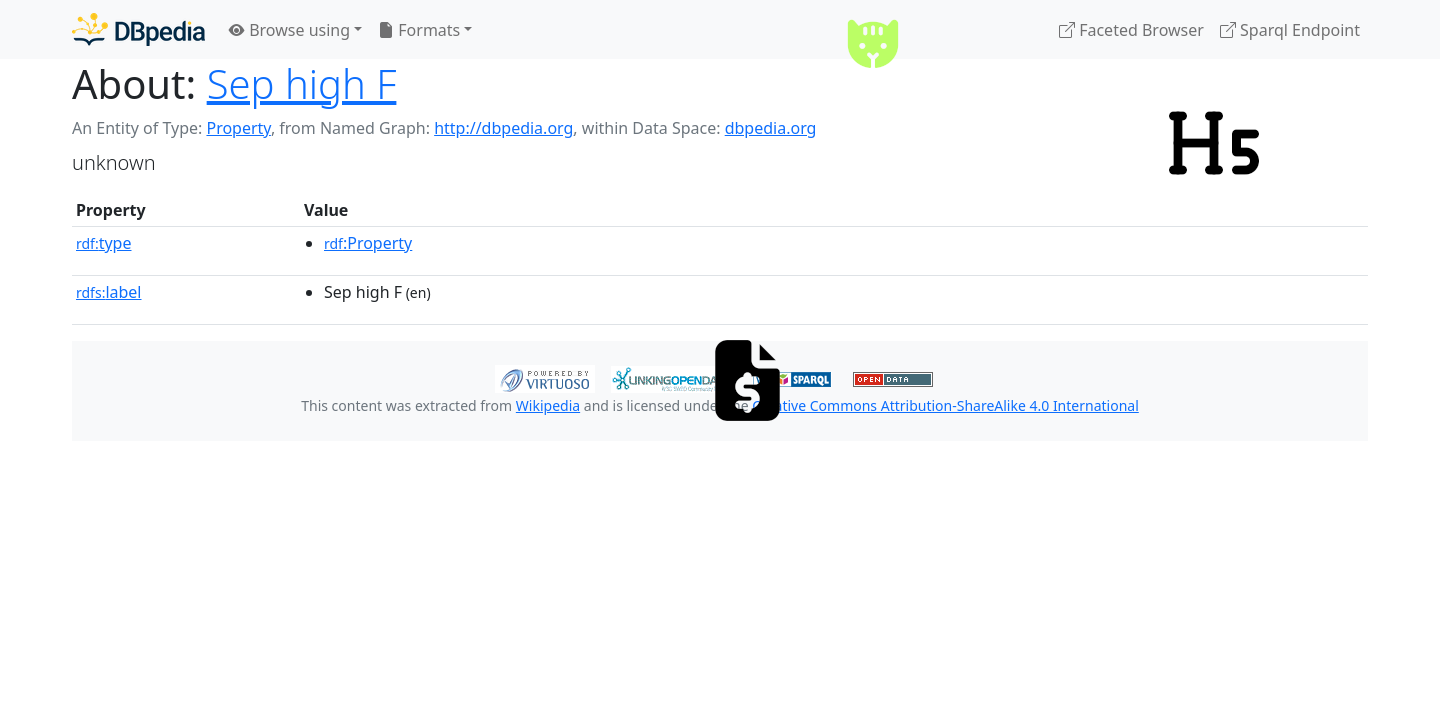 The height and width of the screenshot is (720, 1440). What do you see at coordinates (747, 380) in the screenshot?
I see `view financial document or invoice` at bounding box center [747, 380].